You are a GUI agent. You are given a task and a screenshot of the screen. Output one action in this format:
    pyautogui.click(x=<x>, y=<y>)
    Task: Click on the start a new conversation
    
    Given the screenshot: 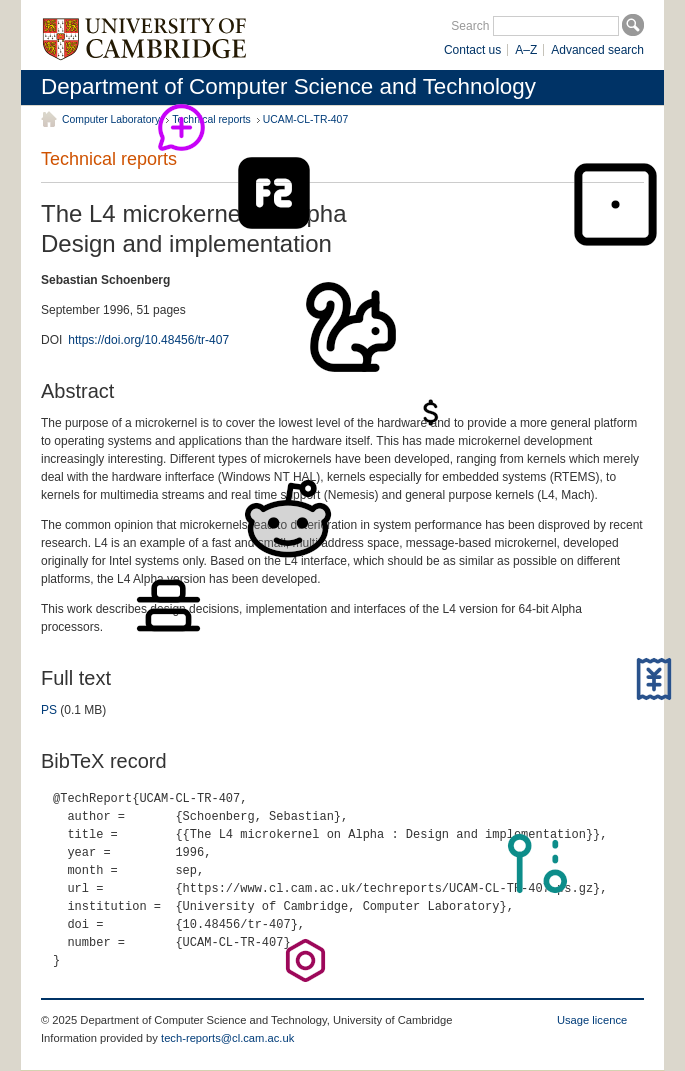 What is the action you would take?
    pyautogui.click(x=181, y=127)
    